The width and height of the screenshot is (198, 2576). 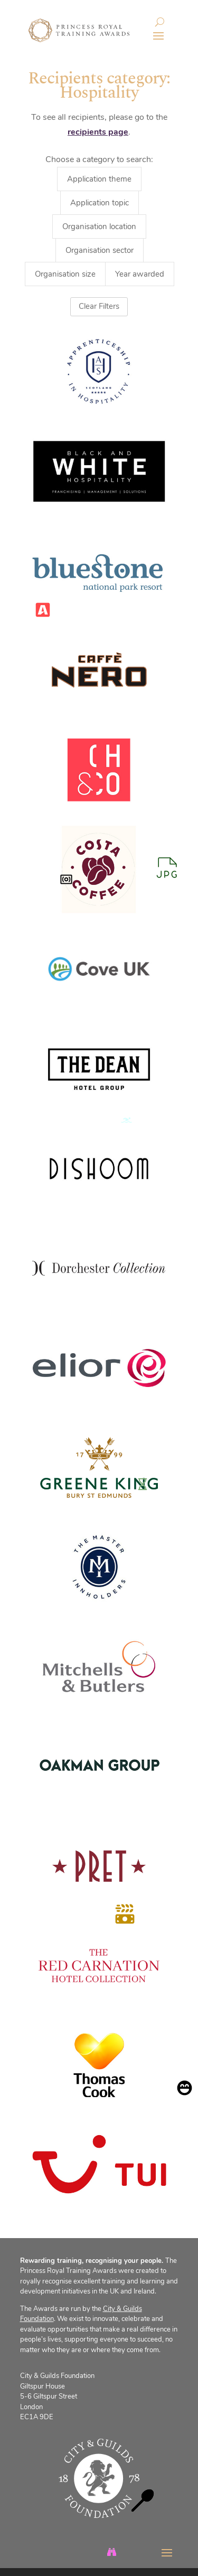 What do you see at coordinates (126, 1120) in the screenshot?
I see `access swimming pool or aquatic facilities` at bounding box center [126, 1120].